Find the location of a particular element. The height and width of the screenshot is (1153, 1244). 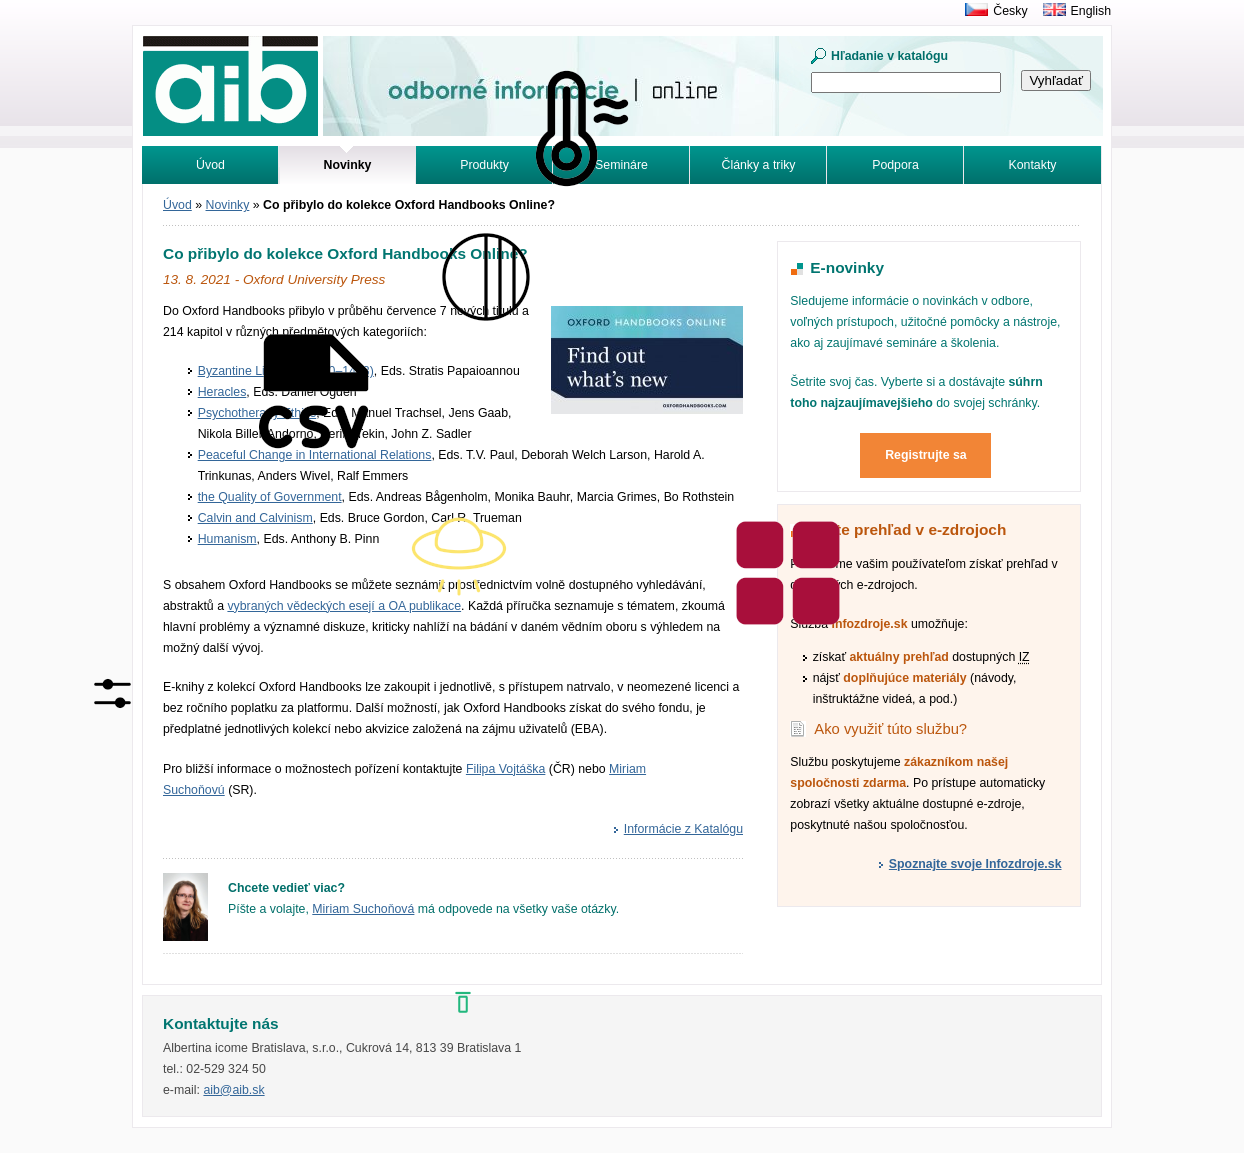

adjust settings or preferences is located at coordinates (112, 693).